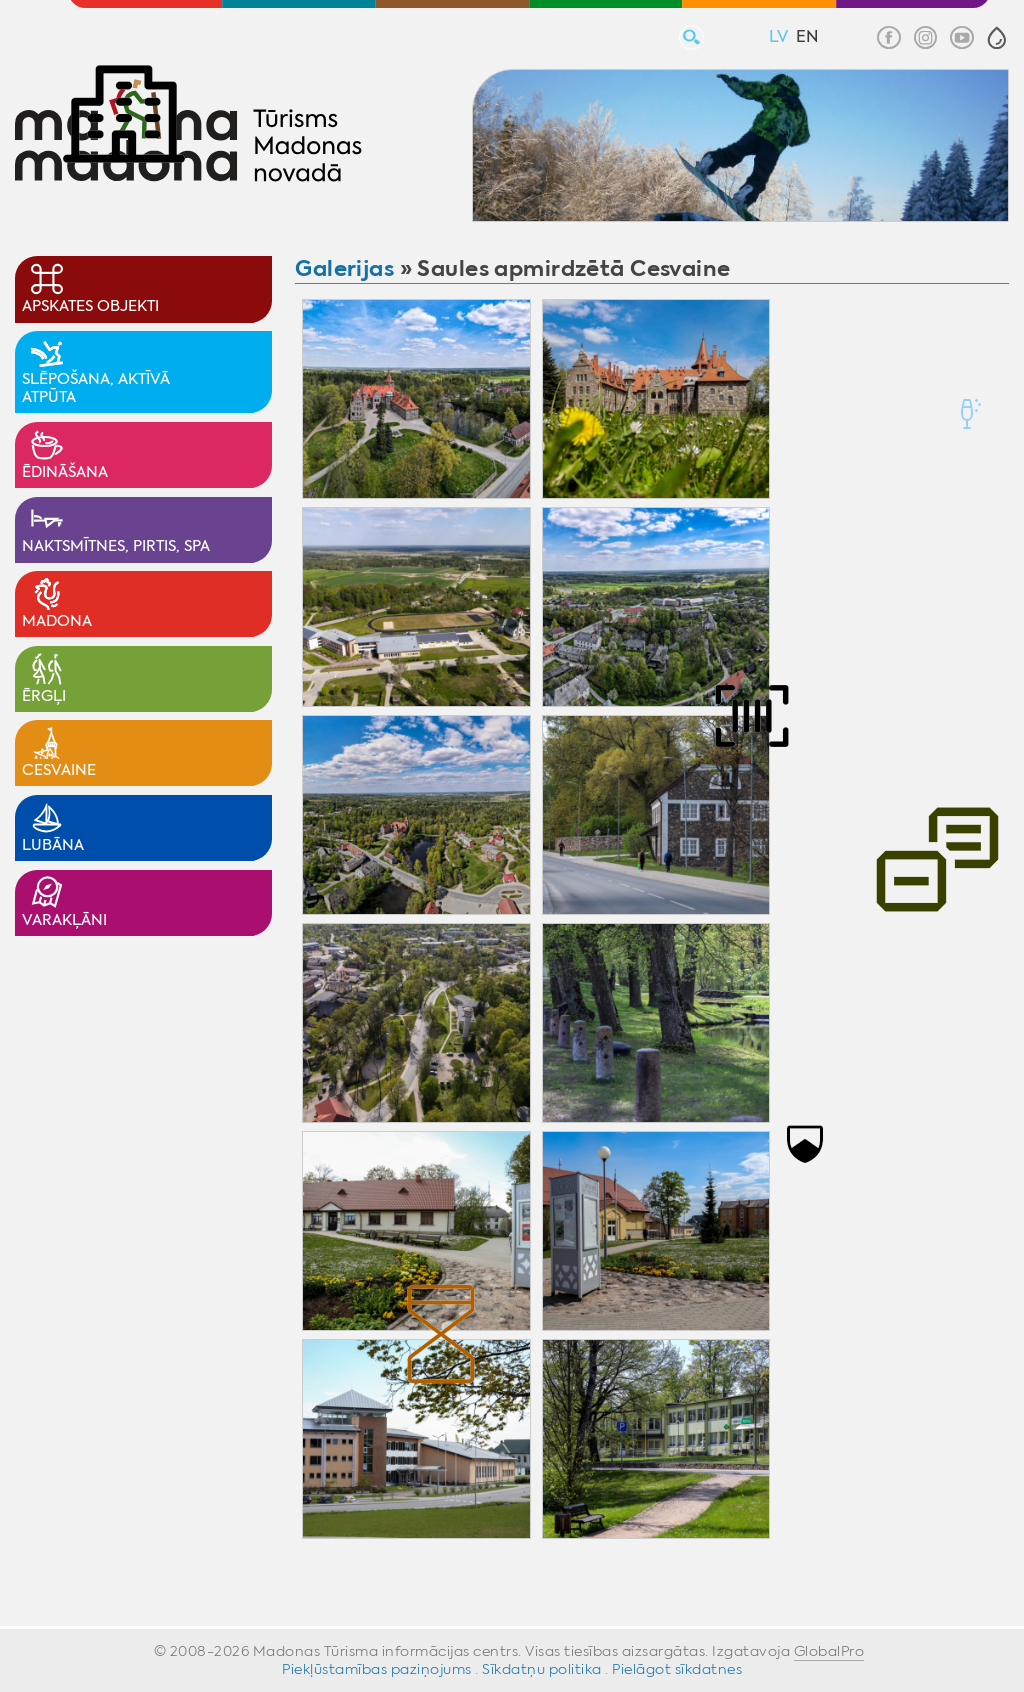  What do you see at coordinates (124, 114) in the screenshot?
I see `view apartment or residential listings` at bounding box center [124, 114].